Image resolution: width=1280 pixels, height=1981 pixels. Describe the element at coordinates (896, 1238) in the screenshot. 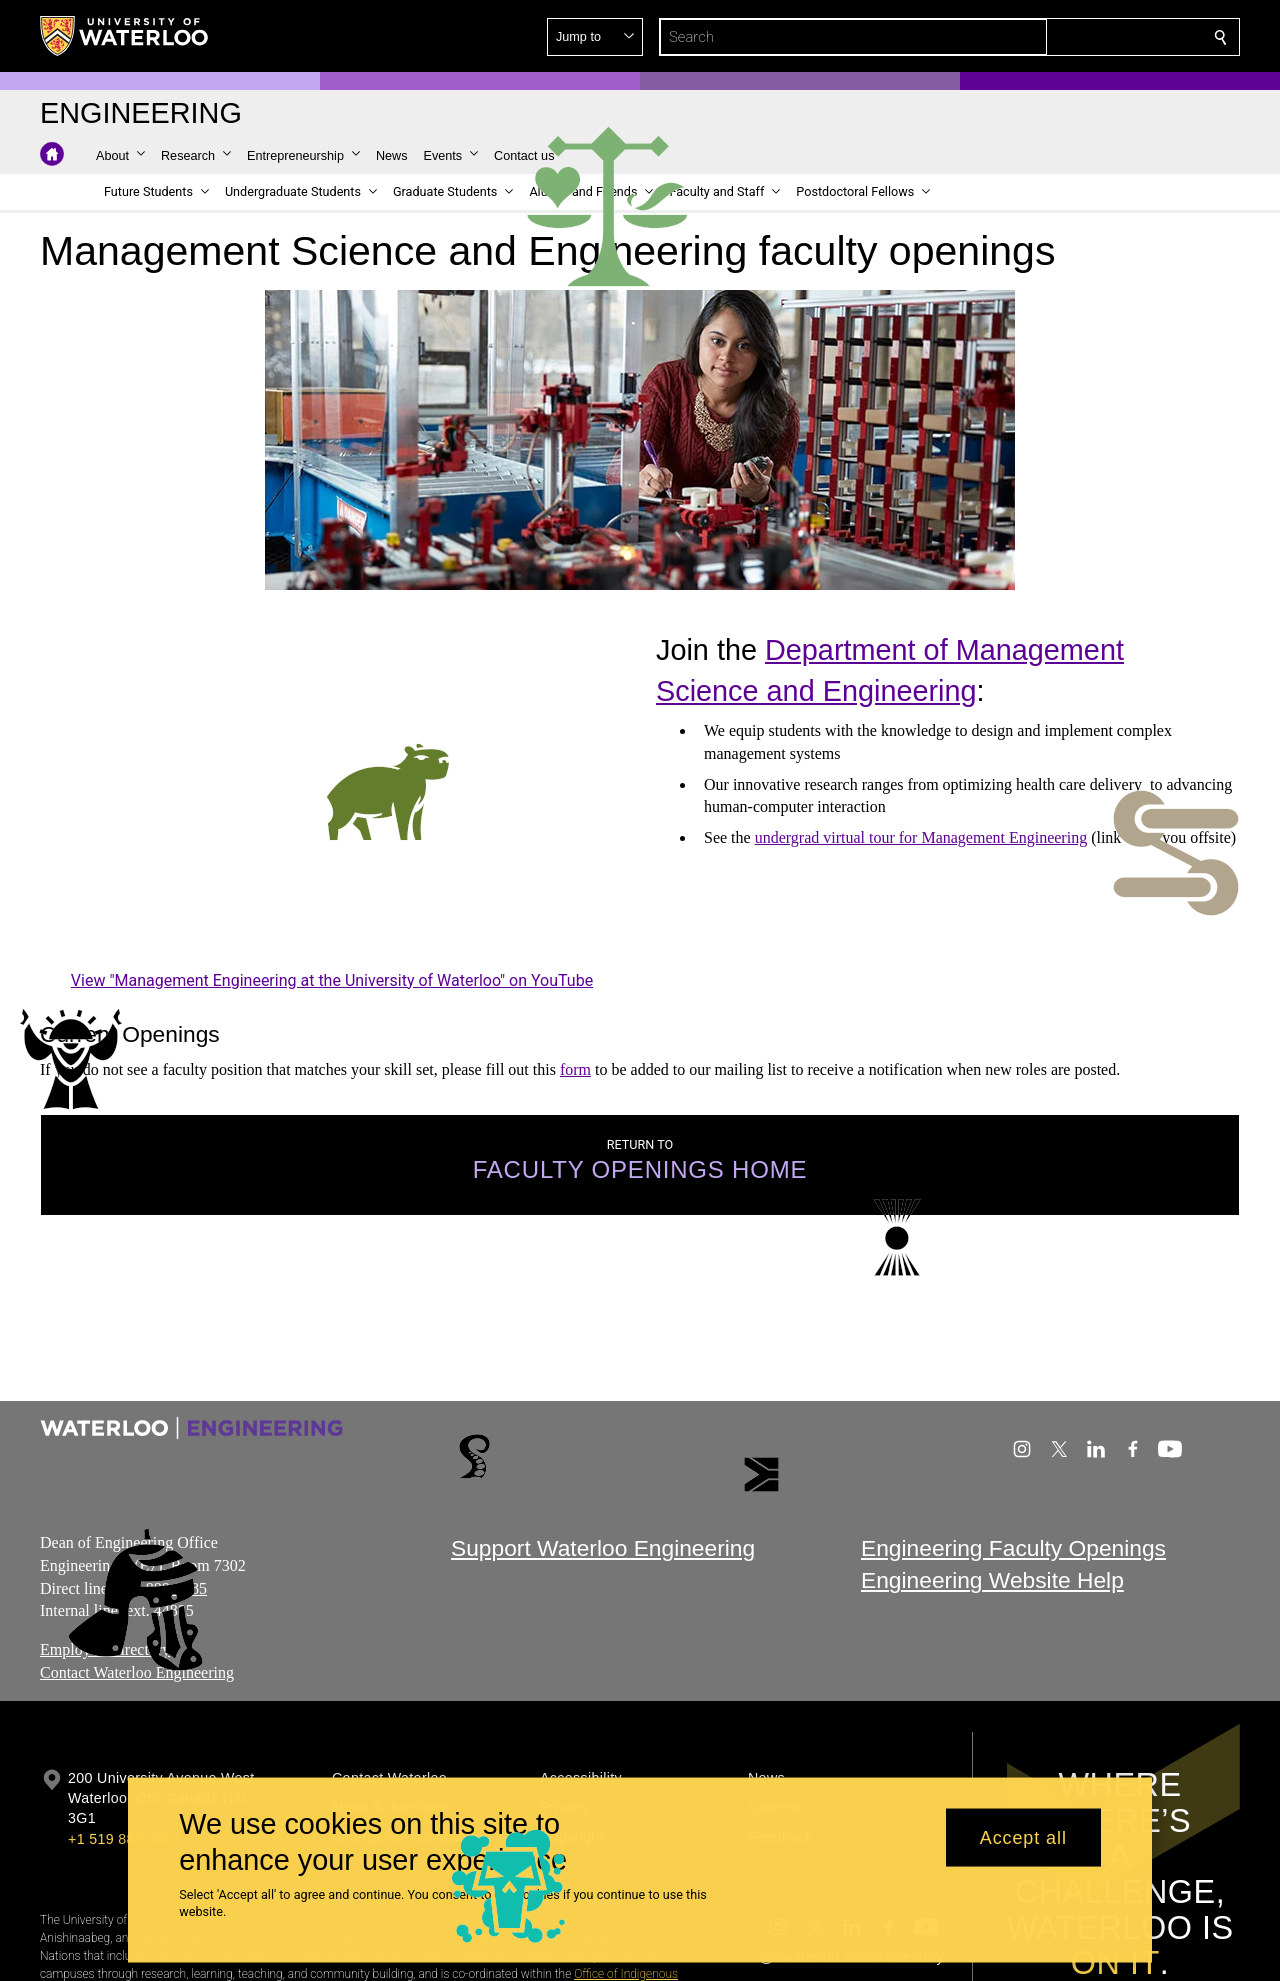

I see `indicates a burst of energy or power-up activation` at that location.